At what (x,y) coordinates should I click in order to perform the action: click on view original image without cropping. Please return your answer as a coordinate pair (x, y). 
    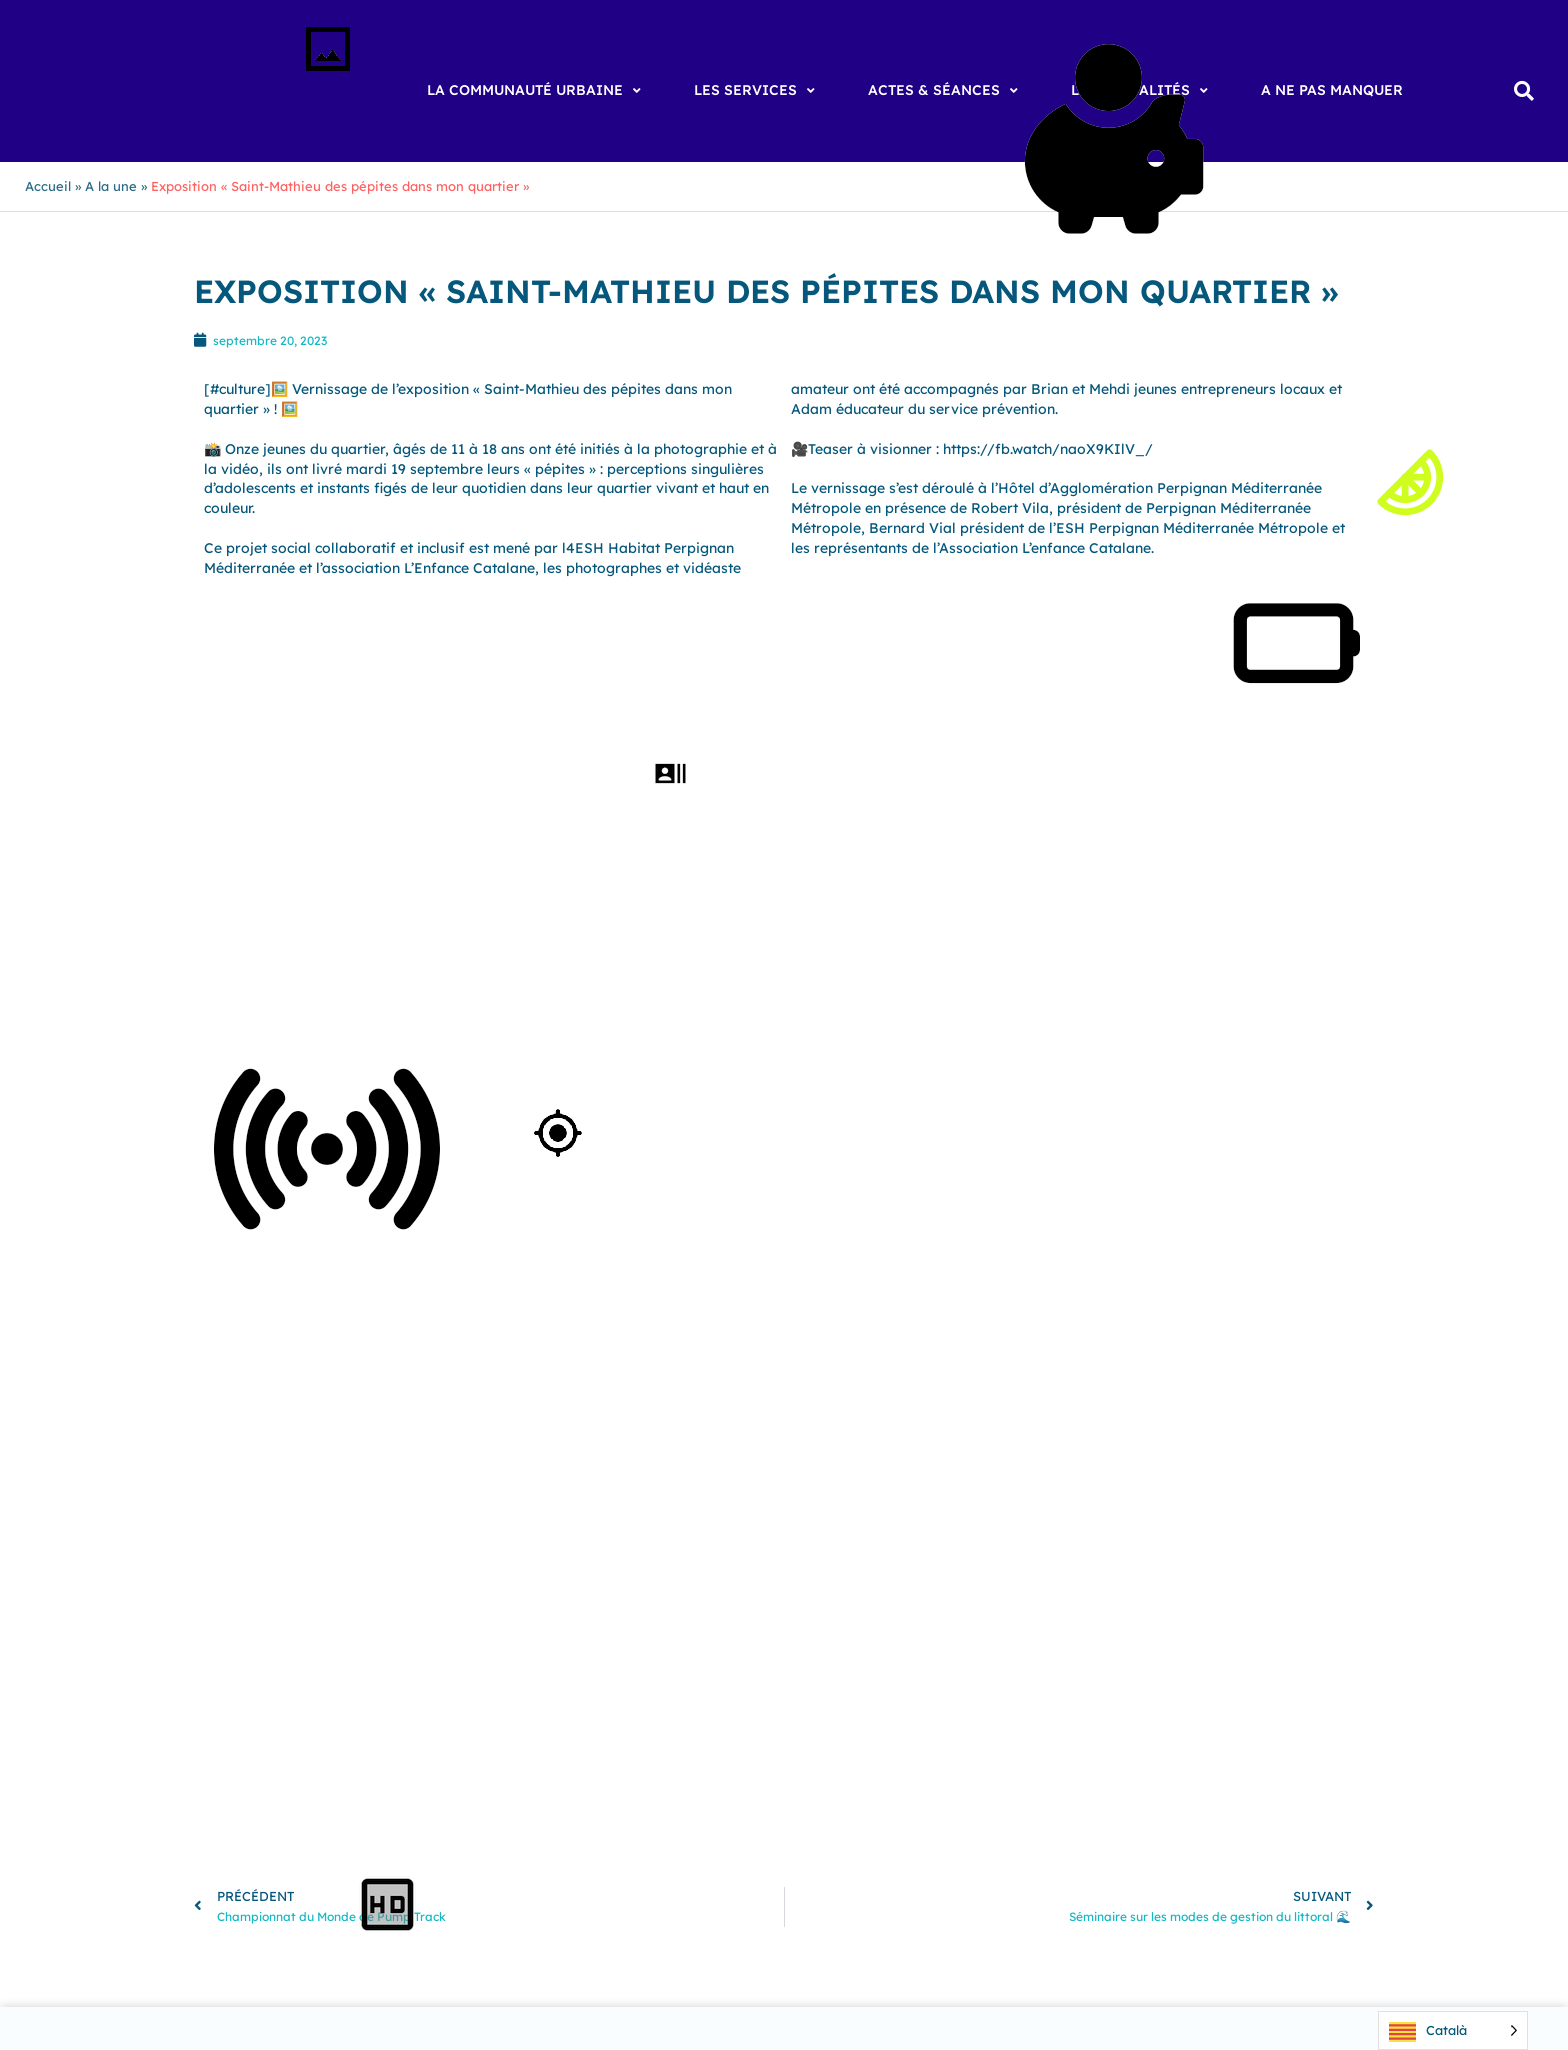
    Looking at the image, I should click on (328, 49).